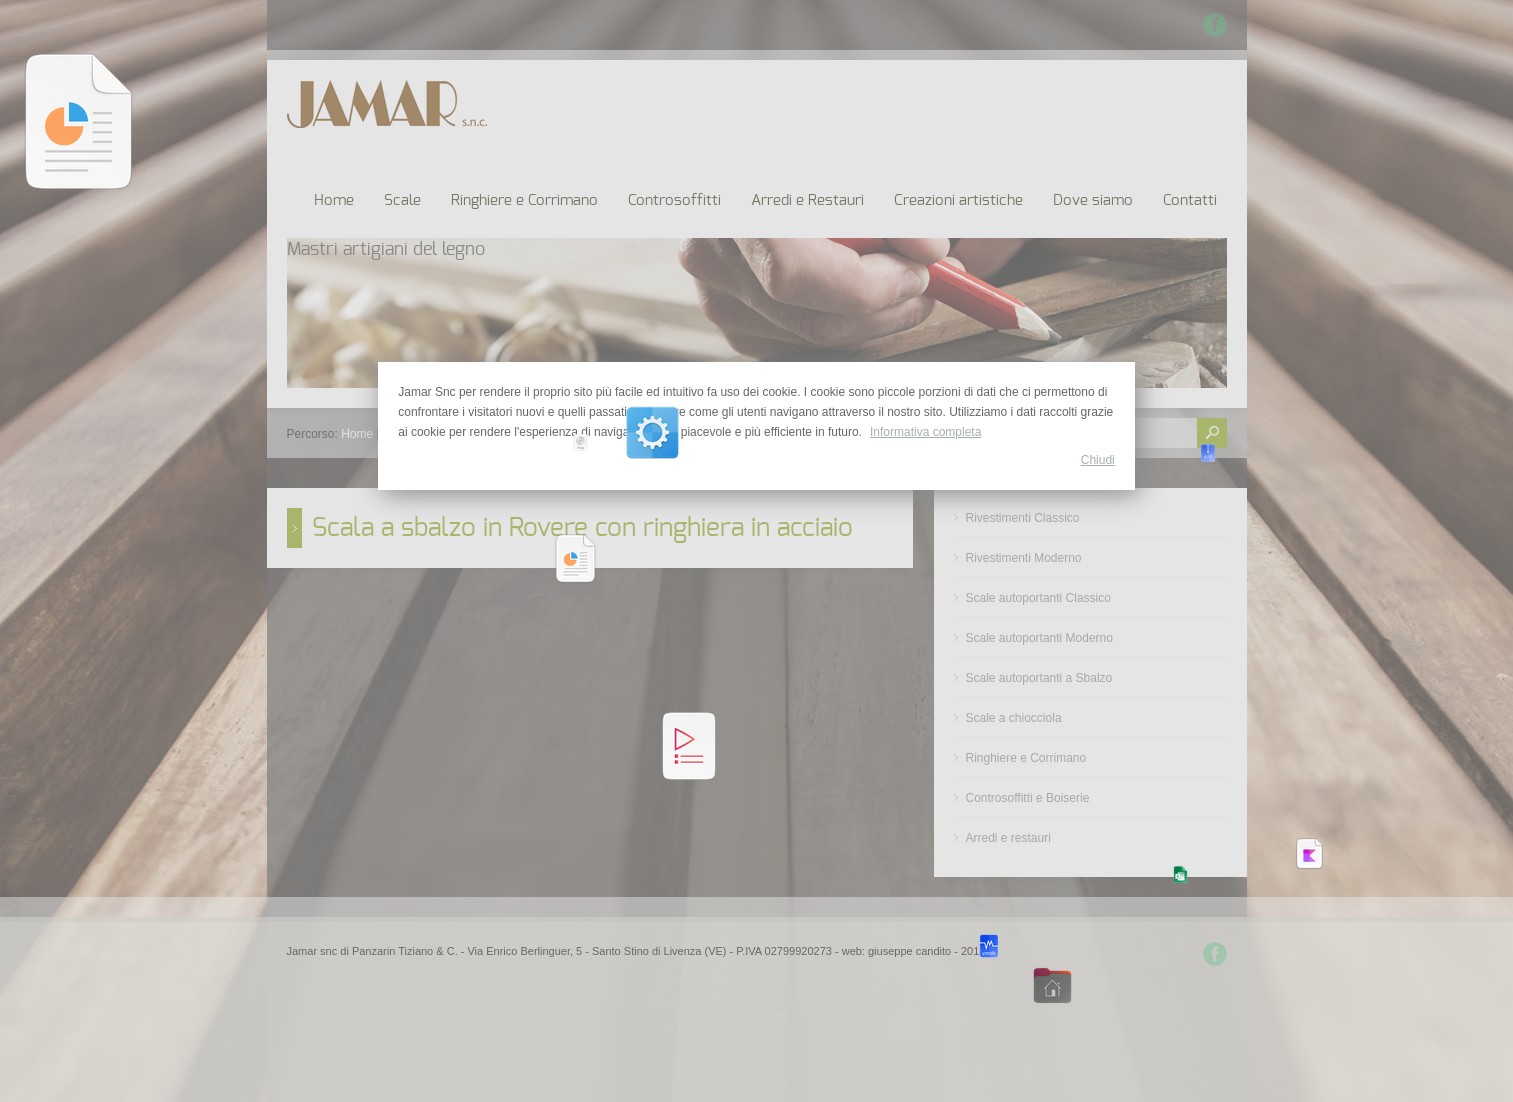 The image size is (1513, 1102). I want to click on access your home folder, so click(1052, 985).